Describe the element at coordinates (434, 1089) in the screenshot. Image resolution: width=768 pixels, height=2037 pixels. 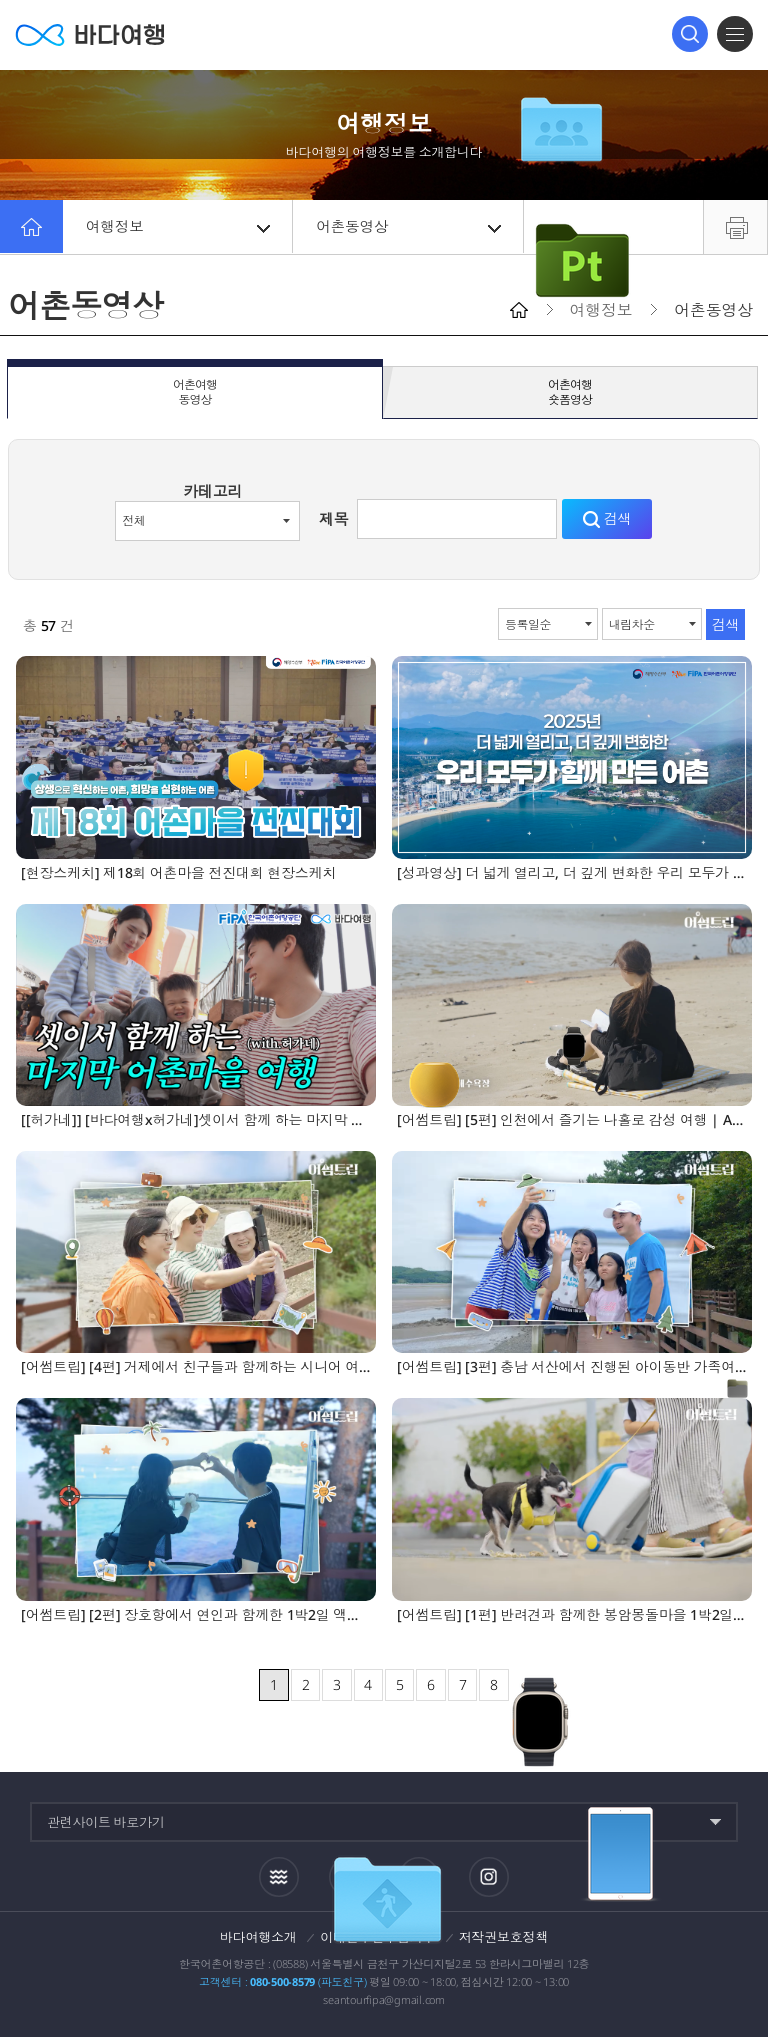
I see `access HomePod mini settings` at that location.